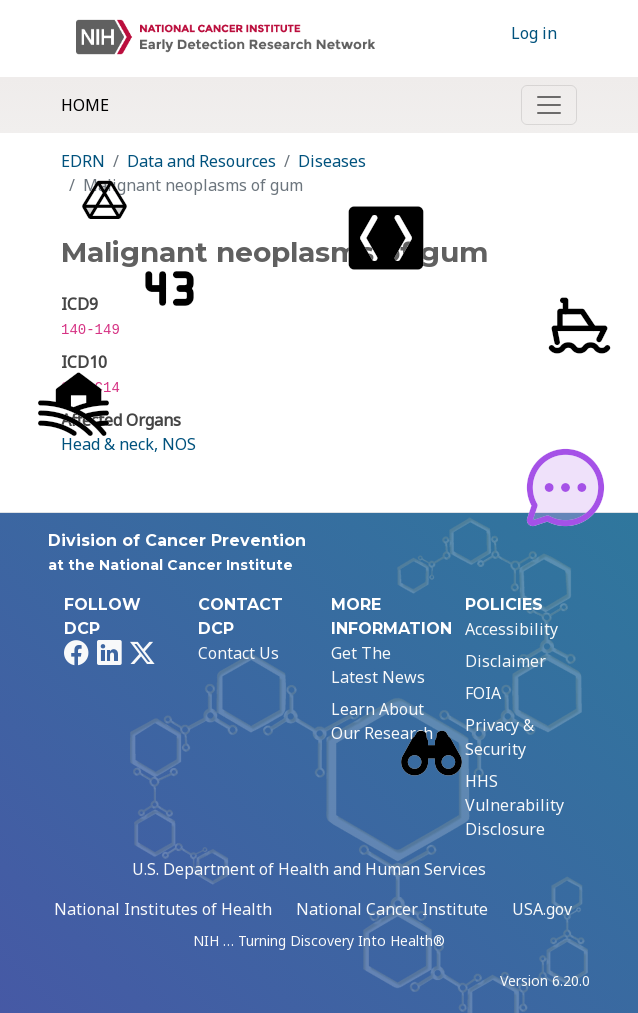 This screenshot has height=1013, width=638. What do you see at coordinates (579, 325) in the screenshot?
I see `access shipping or delivery options` at bounding box center [579, 325].